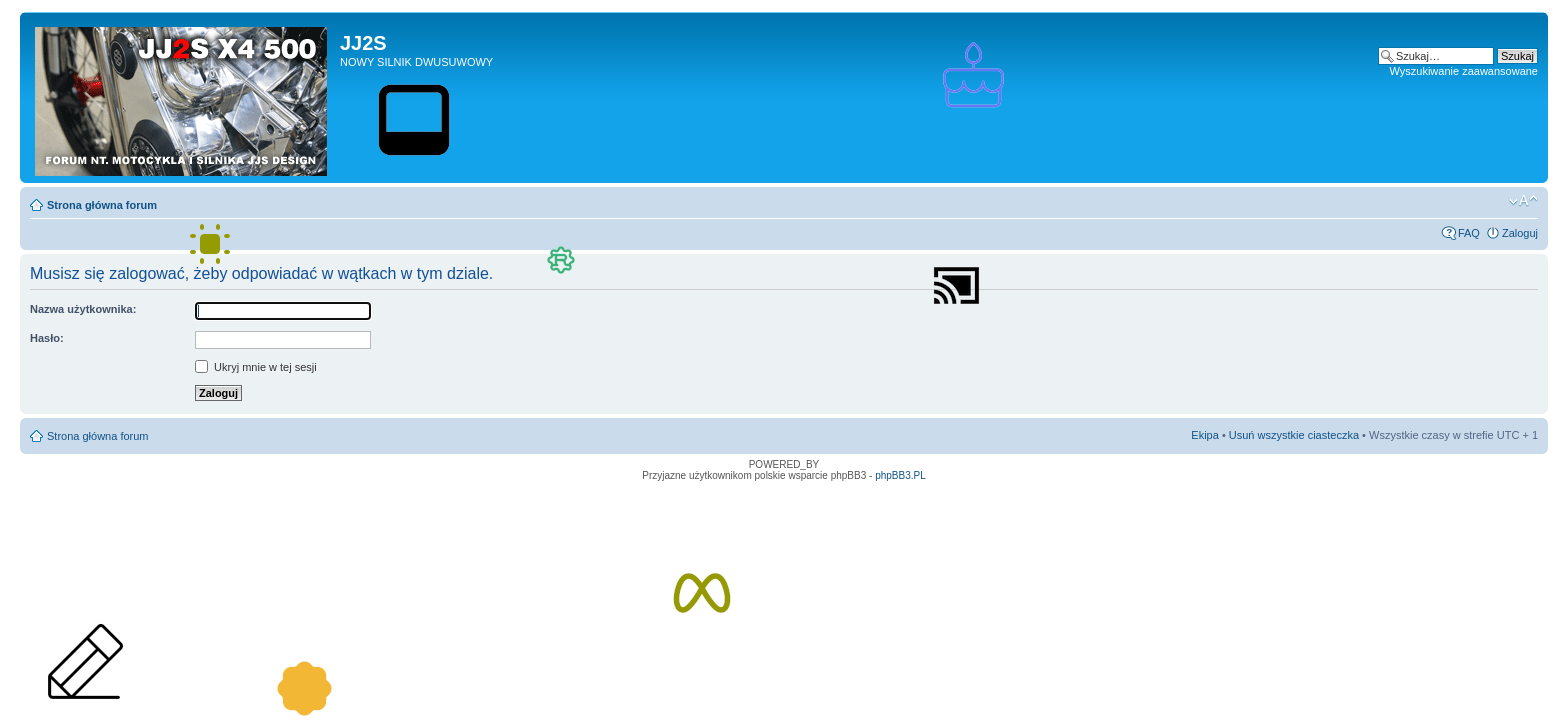 The height and width of the screenshot is (727, 1568). Describe the element at coordinates (702, 593) in the screenshot. I see `Meta company logo` at that location.